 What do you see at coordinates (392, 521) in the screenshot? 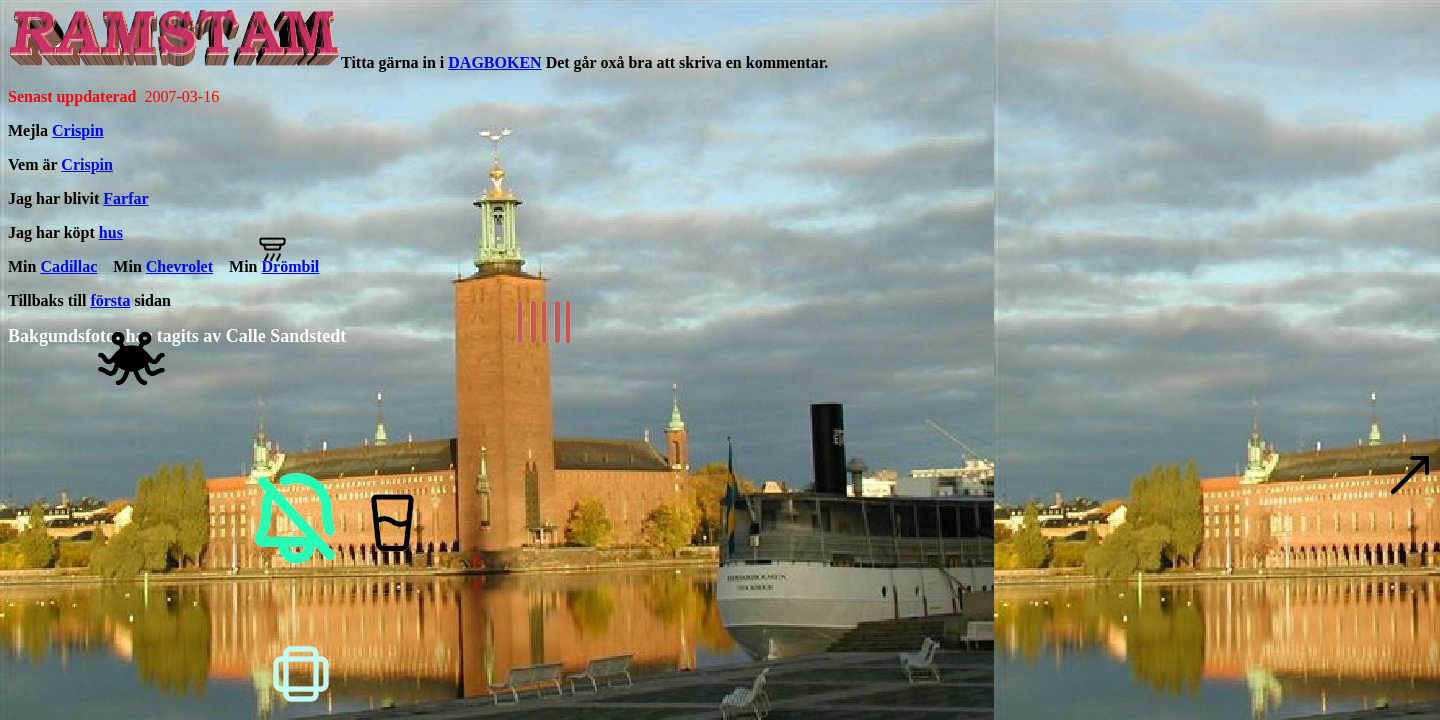
I see `track your daily water intake` at bounding box center [392, 521].